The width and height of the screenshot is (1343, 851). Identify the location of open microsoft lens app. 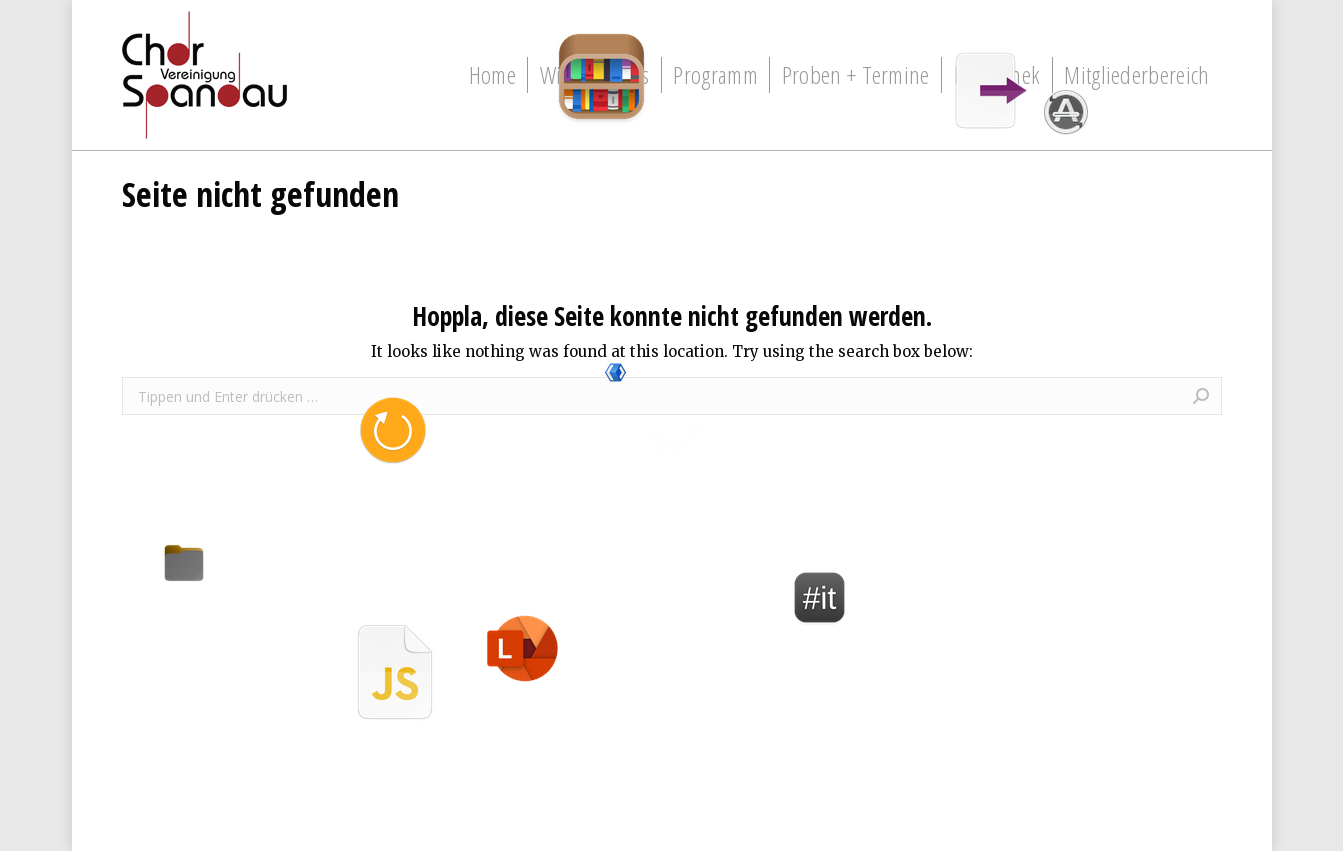
(522, 648).